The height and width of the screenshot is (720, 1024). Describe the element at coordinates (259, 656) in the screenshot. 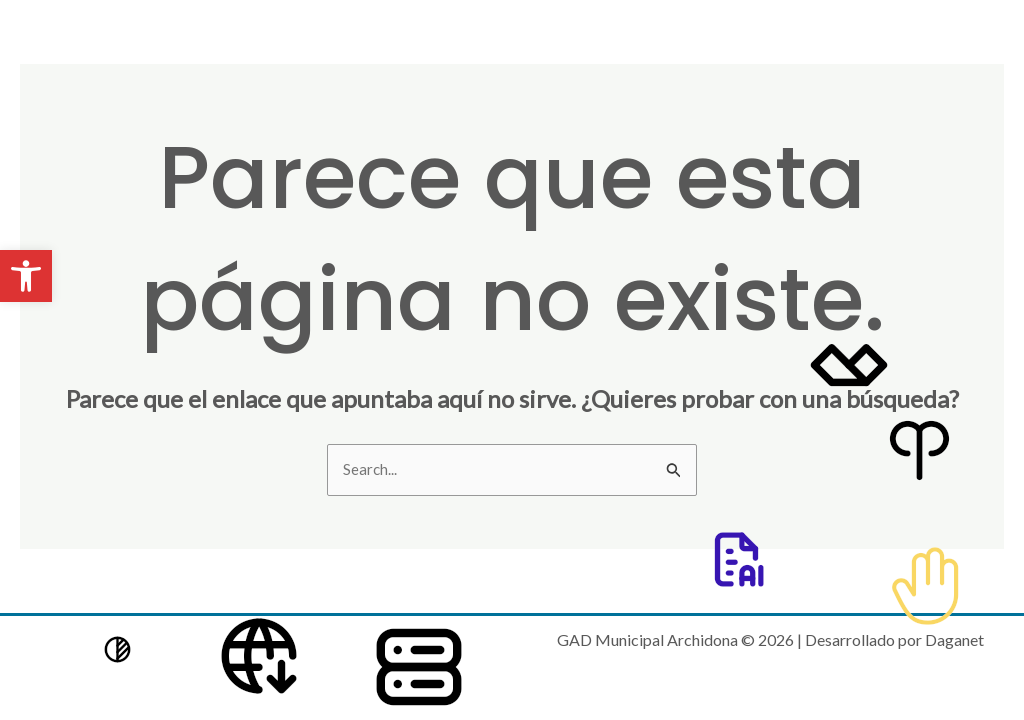

I see `download content from the web` at that location.